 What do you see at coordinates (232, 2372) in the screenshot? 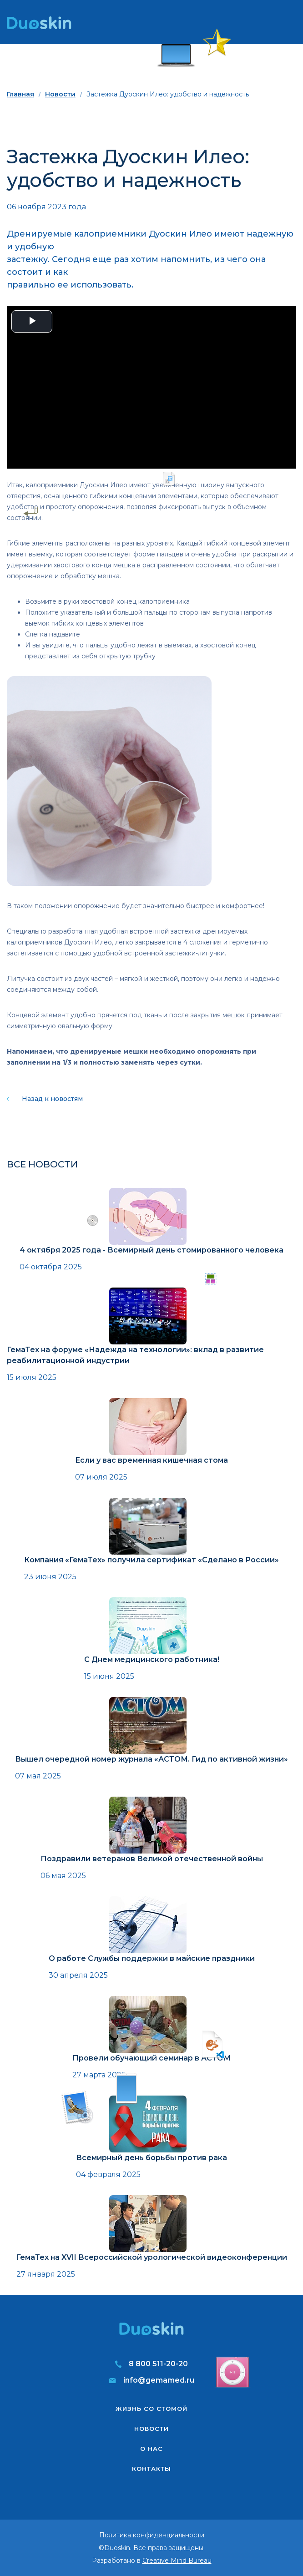
I see `iPod shuffle device connected` at bounding box center [232, 2372].